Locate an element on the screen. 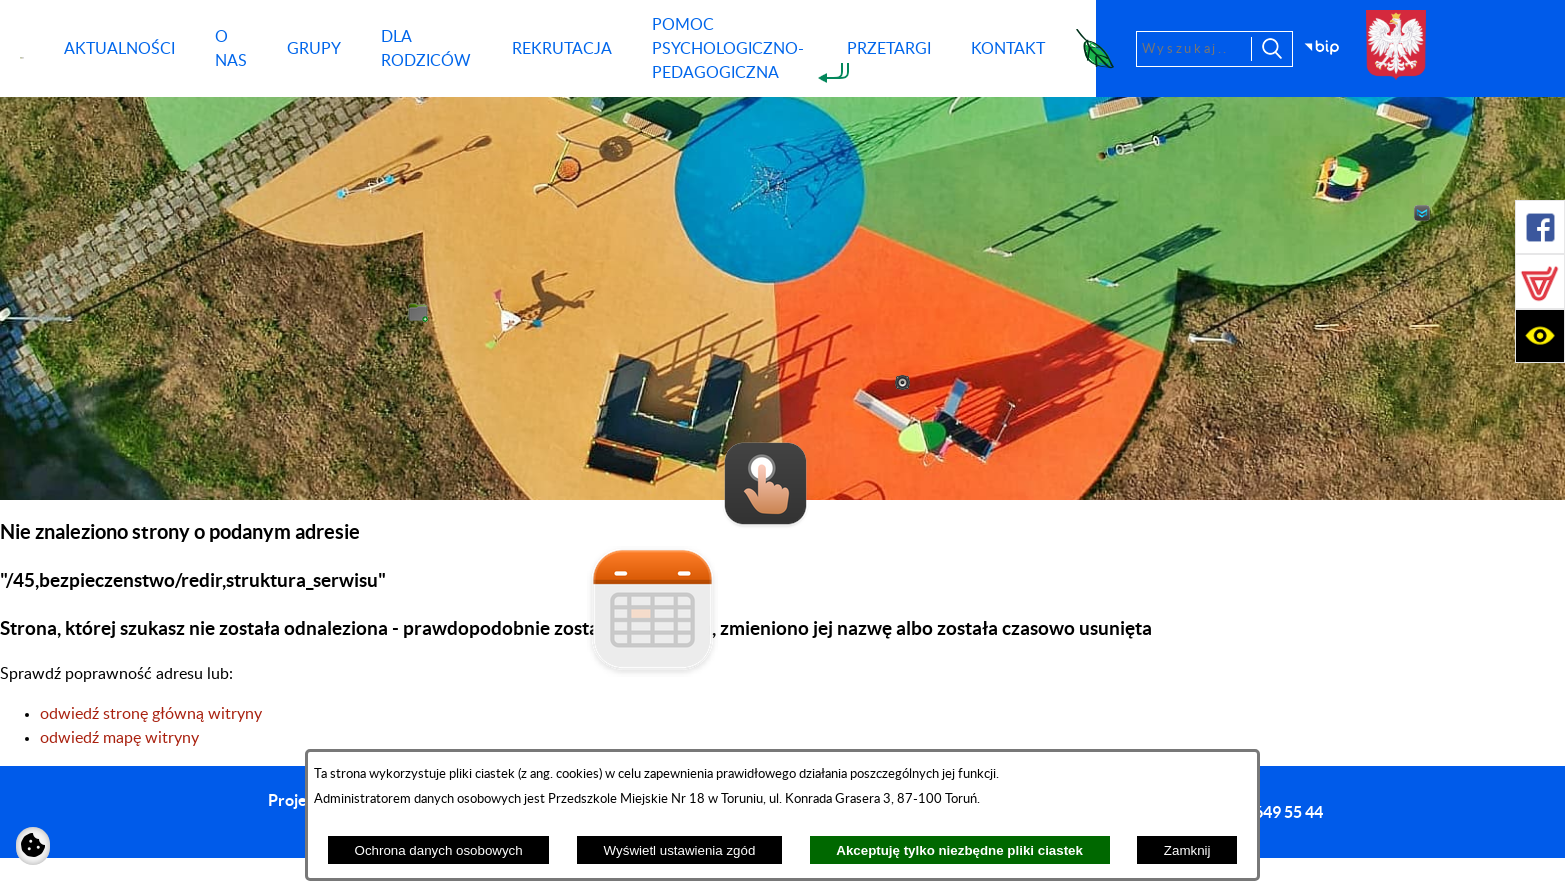 The height and width of the screenshot is (881, 1565). reply to all recipients of an email is located at coordinates (833, 71).